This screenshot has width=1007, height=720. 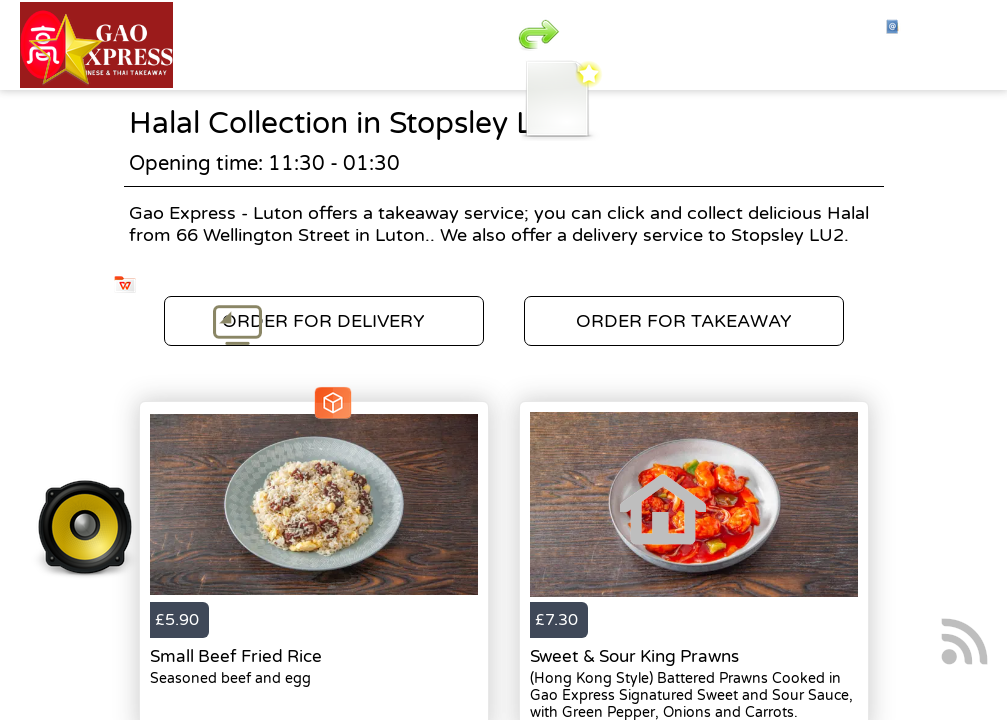 I want to click on subscribe to RSS feed, so click(x=964, y=641).